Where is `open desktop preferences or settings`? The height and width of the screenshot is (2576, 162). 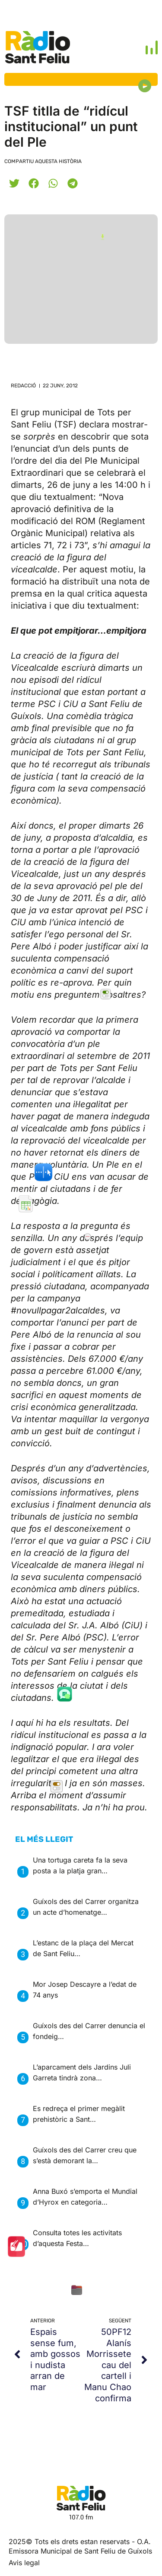 open desktop preferences or settings is located at coordinates (105, 994).